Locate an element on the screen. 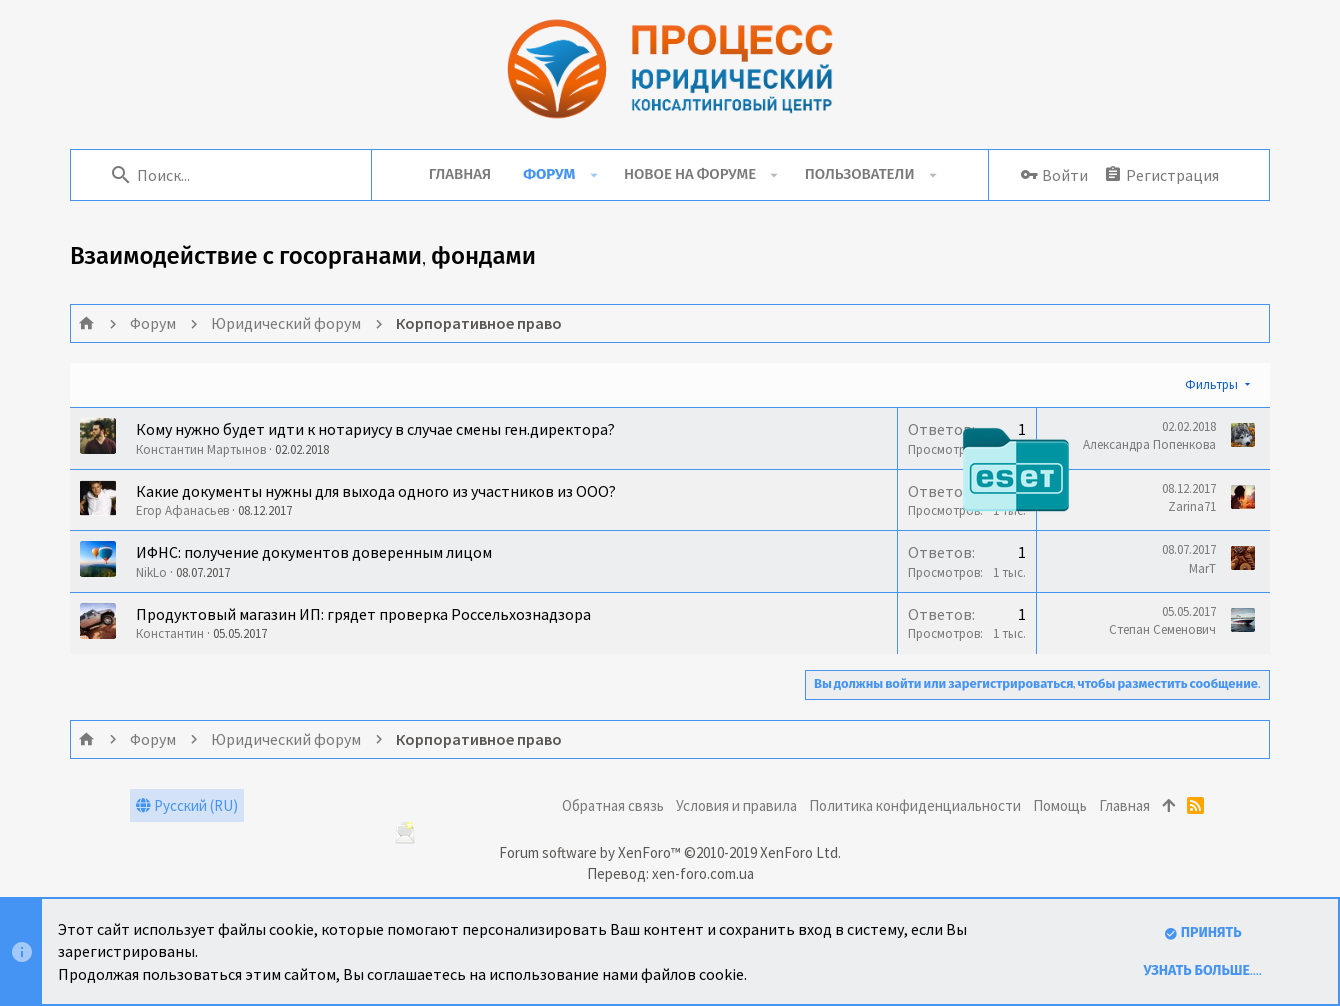  compose a new email message is located at coordinates (405, 833).